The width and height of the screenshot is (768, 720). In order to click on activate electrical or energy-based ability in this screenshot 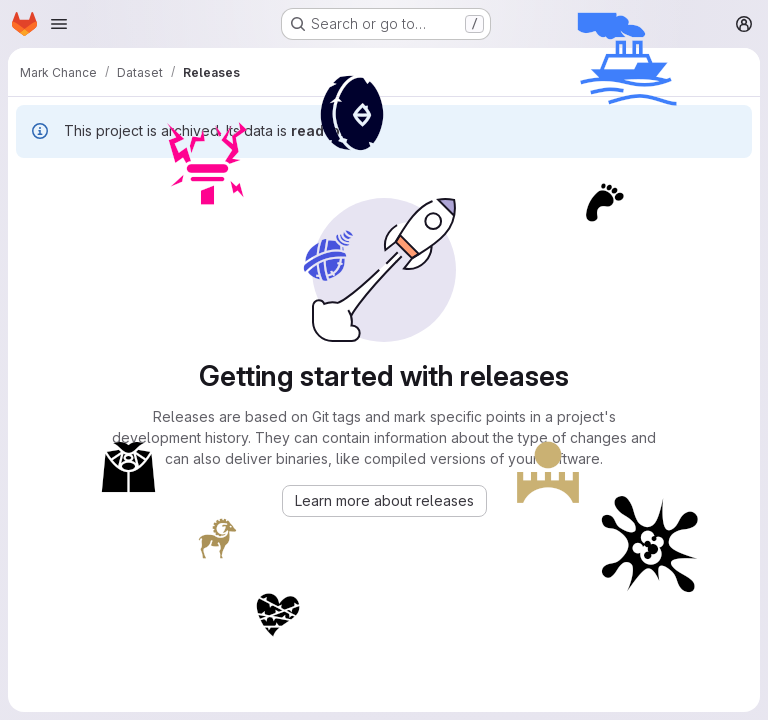, I will do `click(207, 164)`.